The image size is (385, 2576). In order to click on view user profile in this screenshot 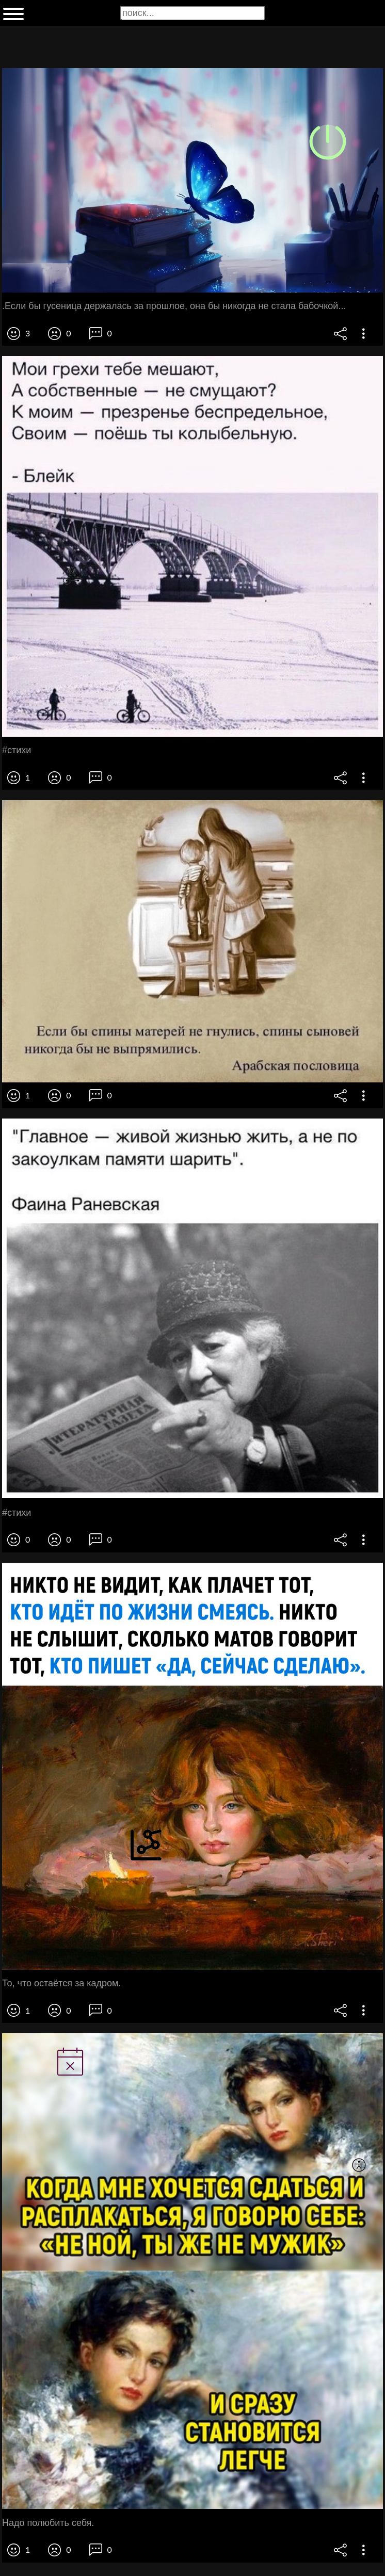, I will do `click(359, 2165)`.